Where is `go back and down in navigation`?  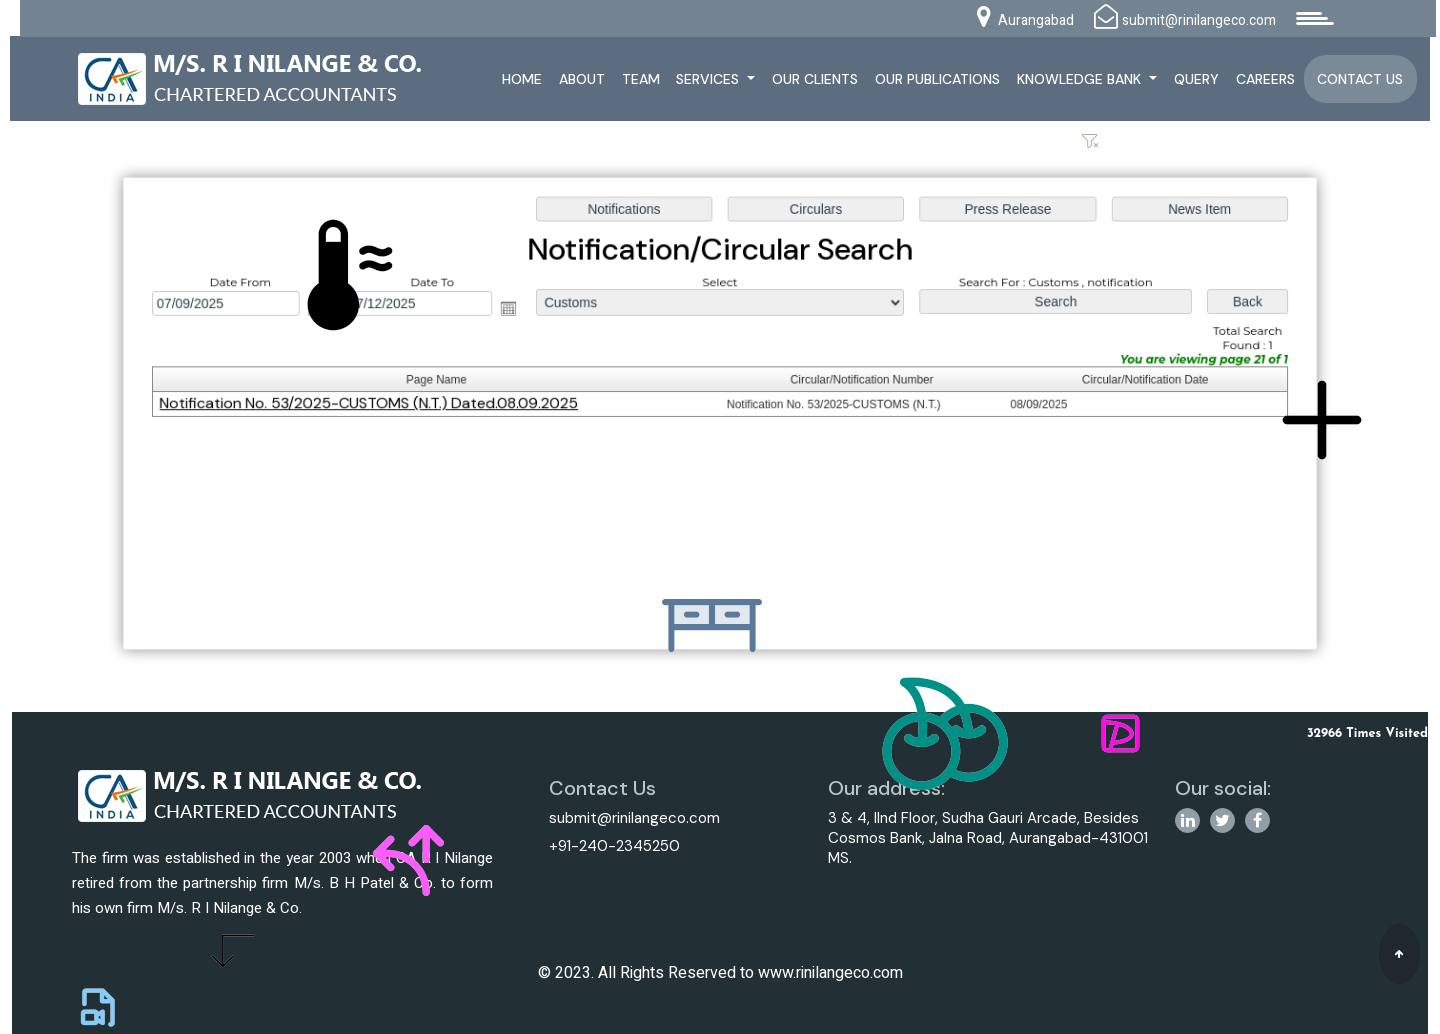 go back and down in navigation is located at coordinates (231, 947).